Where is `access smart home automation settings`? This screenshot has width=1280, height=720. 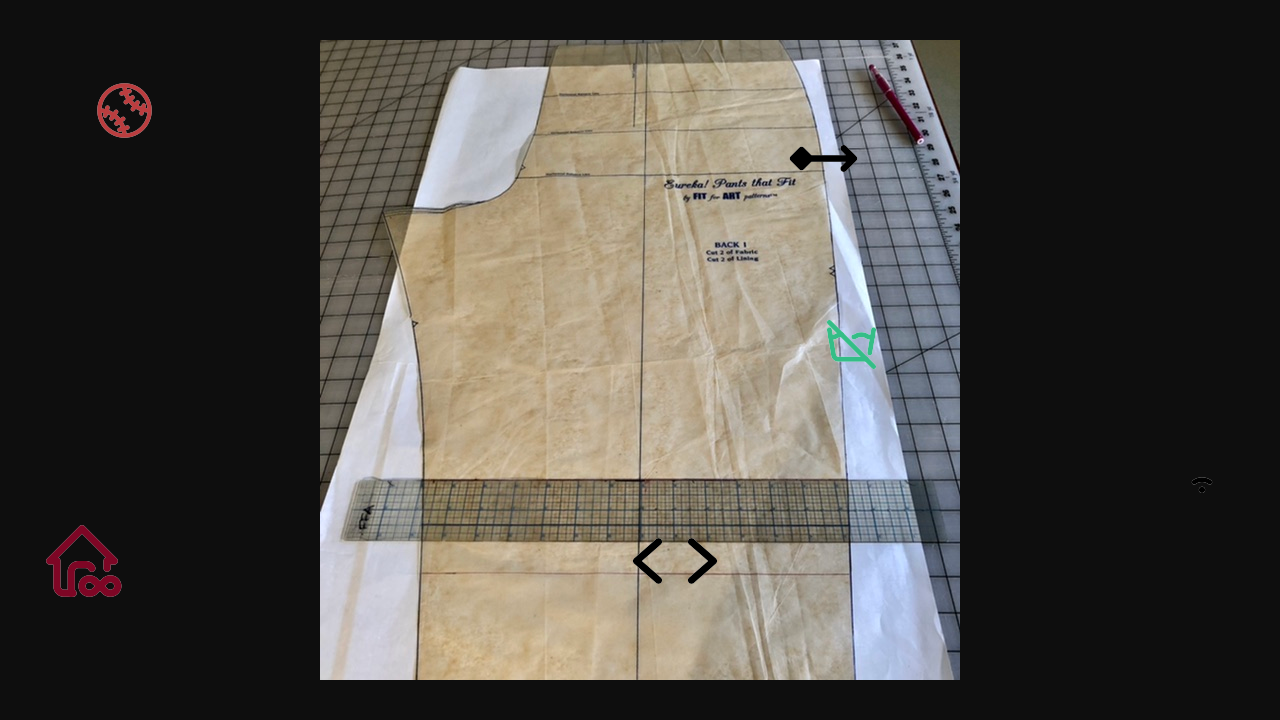
access smart home automation settings is located at coordinates (82, 561).